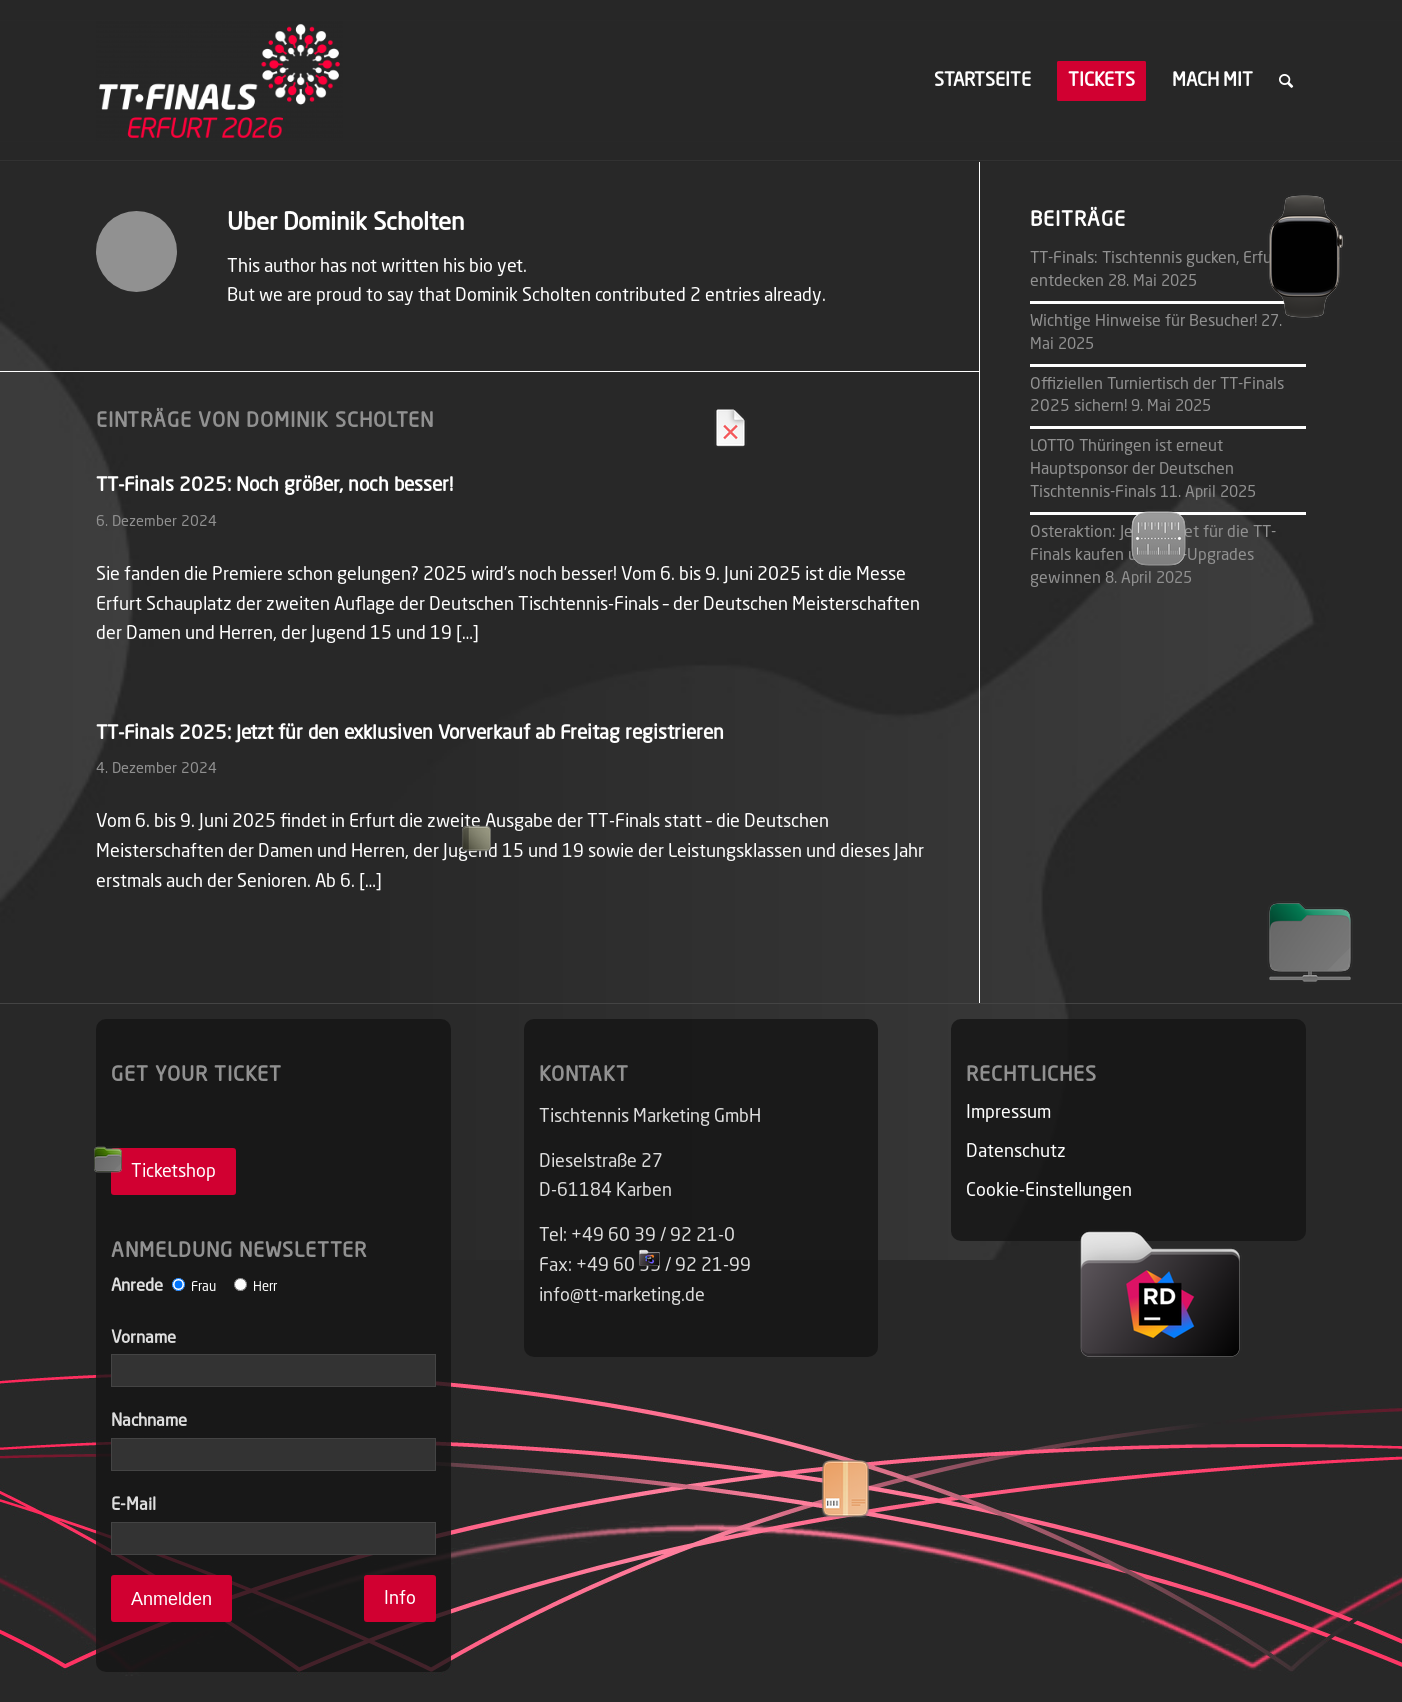 This screenshot has height=1702, width=1402. Describe the element at coordinates (1310, 941) in the screenshot. I see `access files stored on a remote server` at that location.